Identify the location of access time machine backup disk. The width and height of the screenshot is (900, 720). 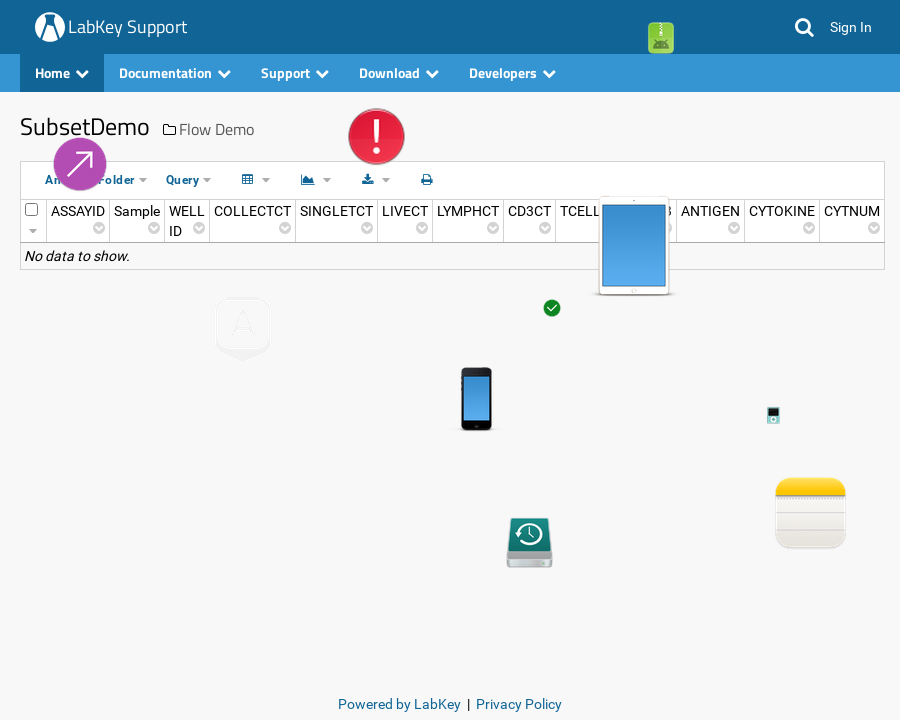
(529, 543).